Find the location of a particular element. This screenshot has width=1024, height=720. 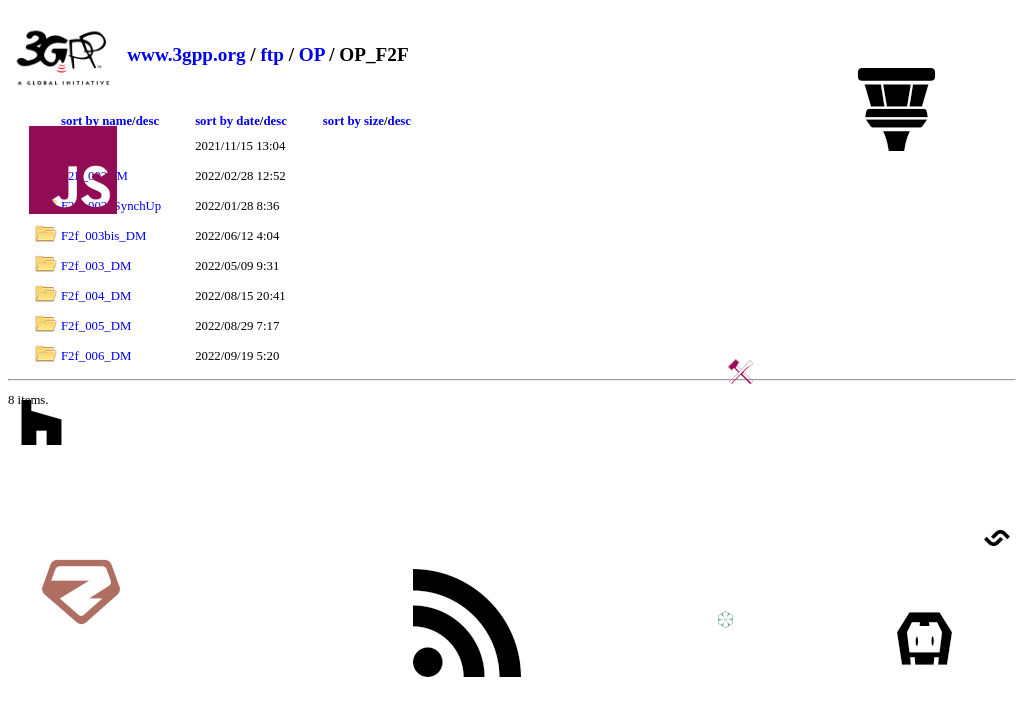

subscribe to RSS feed is located at coordinates (467, 623).